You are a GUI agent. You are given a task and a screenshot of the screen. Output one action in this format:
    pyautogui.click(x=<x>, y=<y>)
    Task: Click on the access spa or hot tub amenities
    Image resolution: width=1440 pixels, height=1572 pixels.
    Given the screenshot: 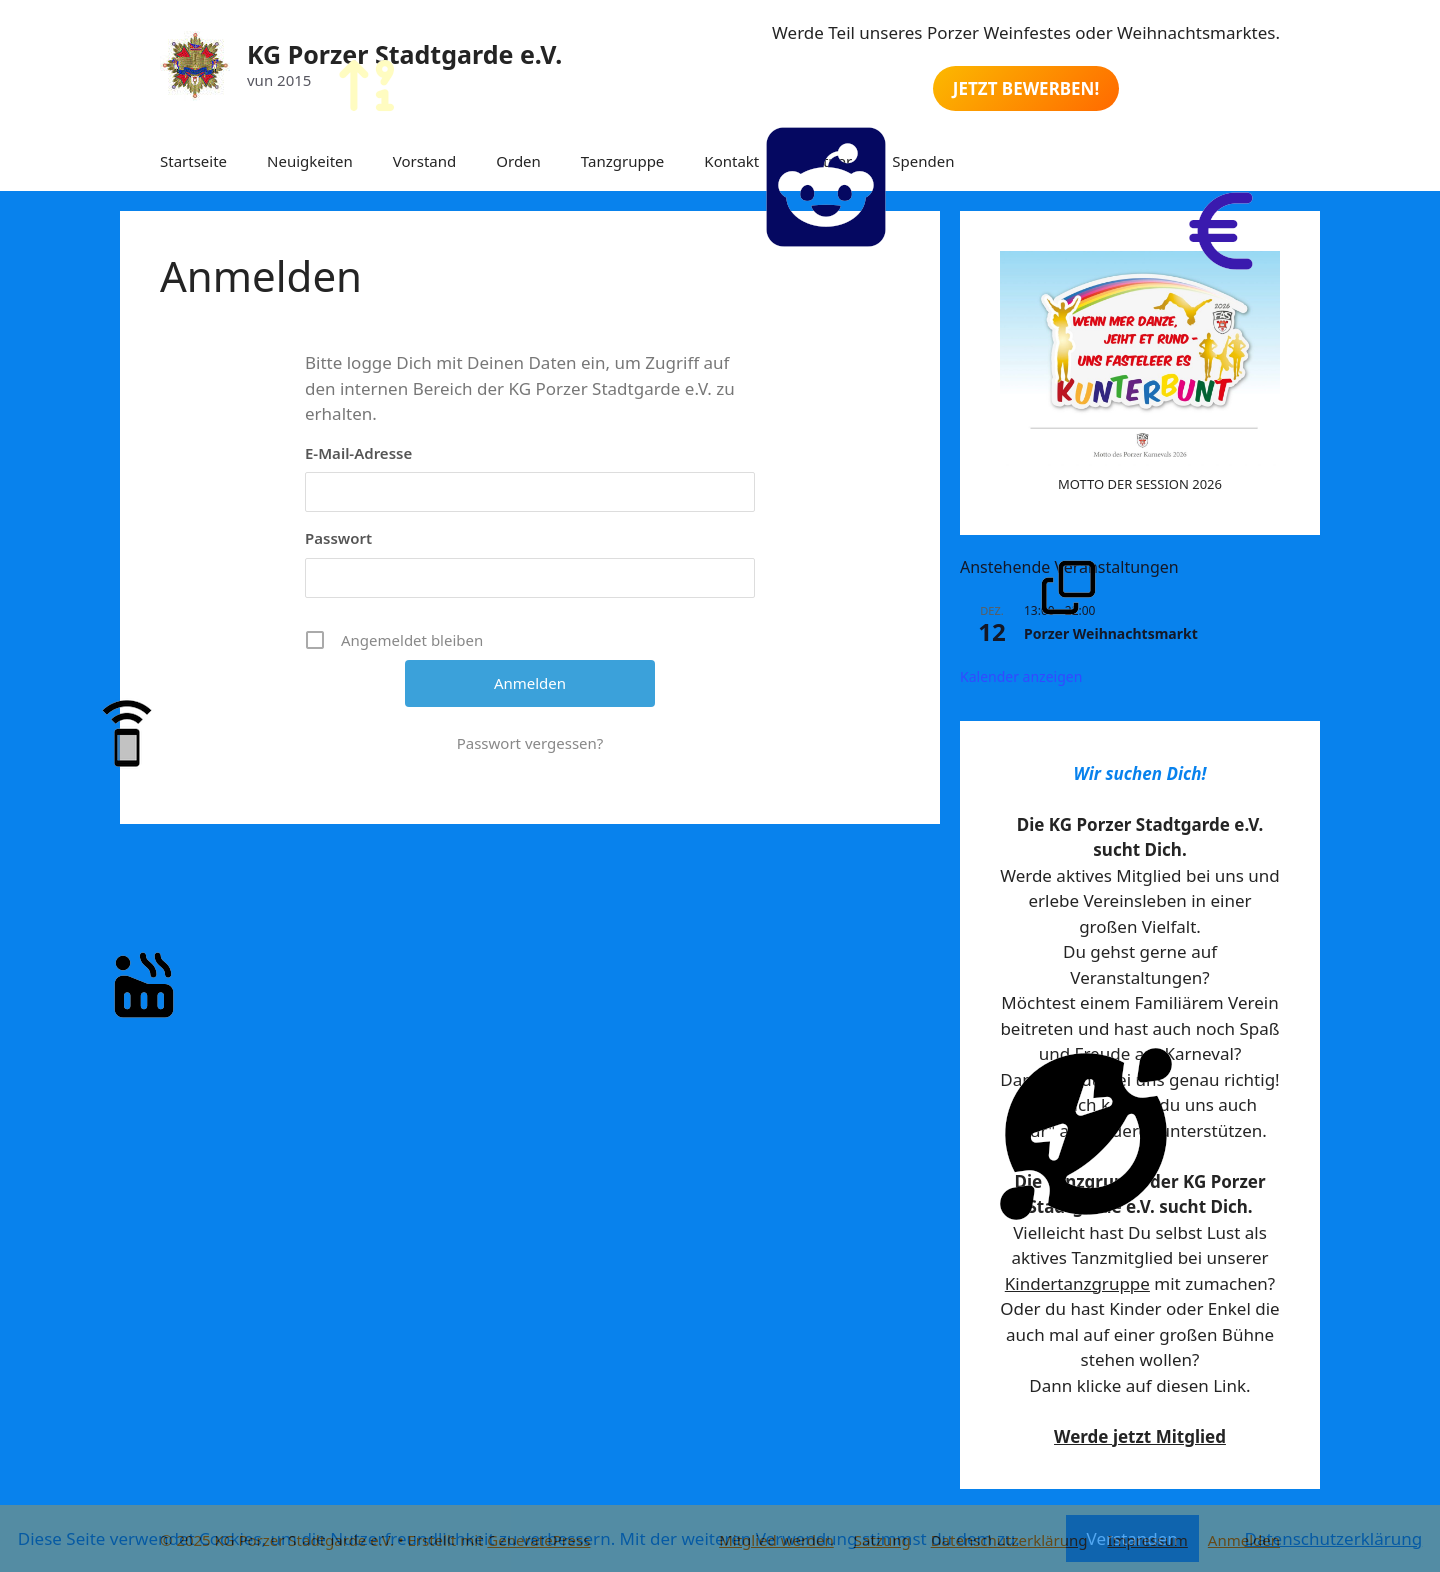 What is the action you would take?
    pyautogui.click(x=144, y=984)
    